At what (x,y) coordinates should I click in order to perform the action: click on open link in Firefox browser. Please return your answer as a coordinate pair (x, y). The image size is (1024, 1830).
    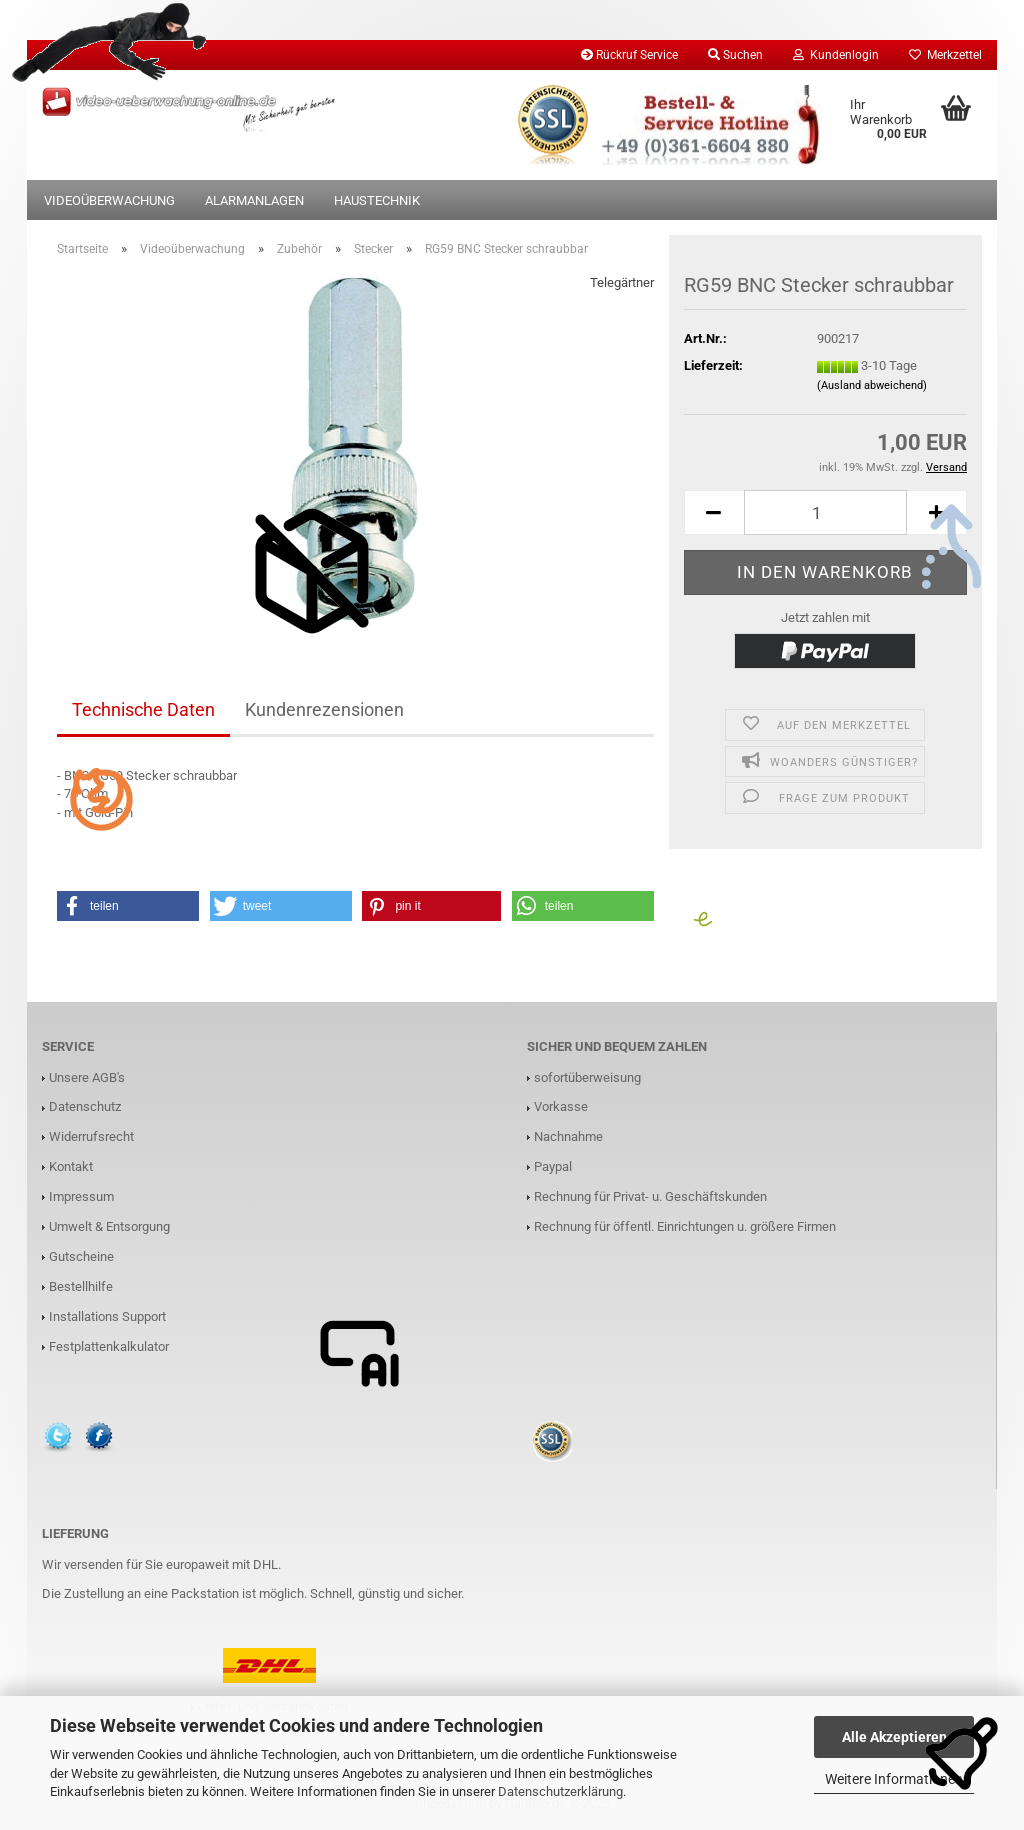
    Looking at the image, I should click on (101, 799).